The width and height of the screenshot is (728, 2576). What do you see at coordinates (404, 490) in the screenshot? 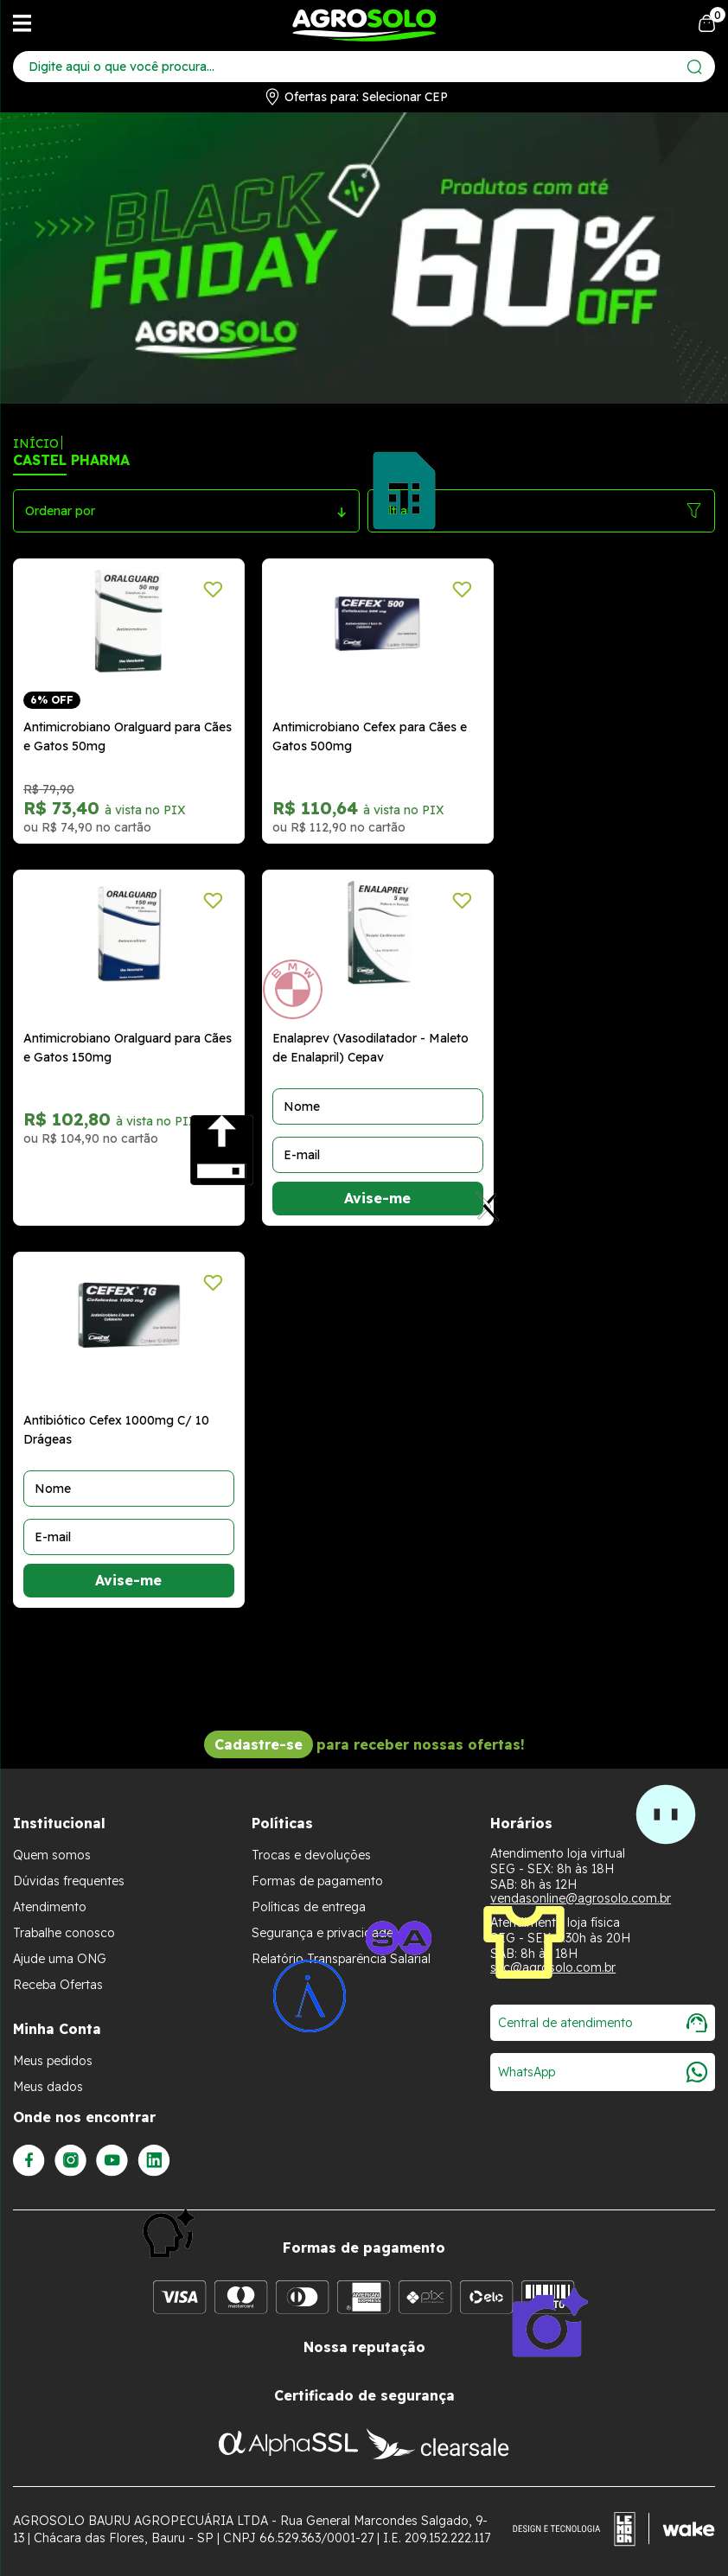
I see `manage sim card settings` at bounding box center [404, 490].